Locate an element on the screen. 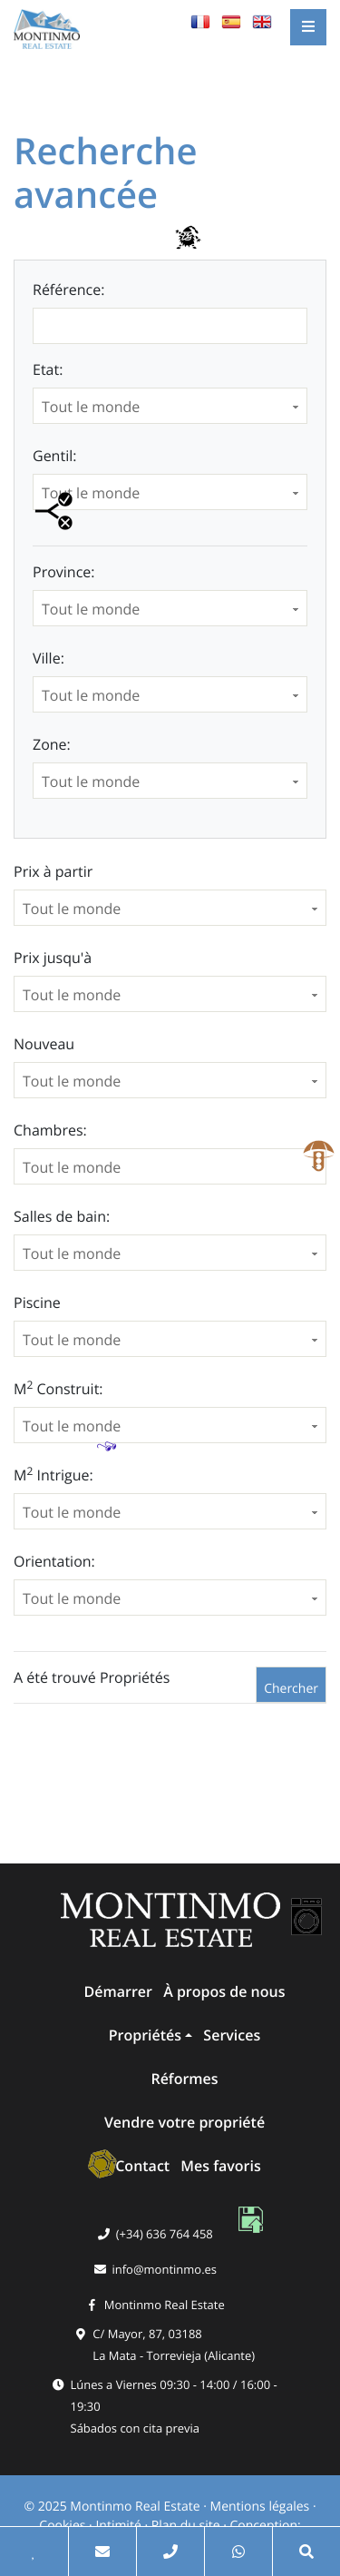 The height and width of the screenshot is (2576, 340). save your current progress is located at coordinates (250, 2218).